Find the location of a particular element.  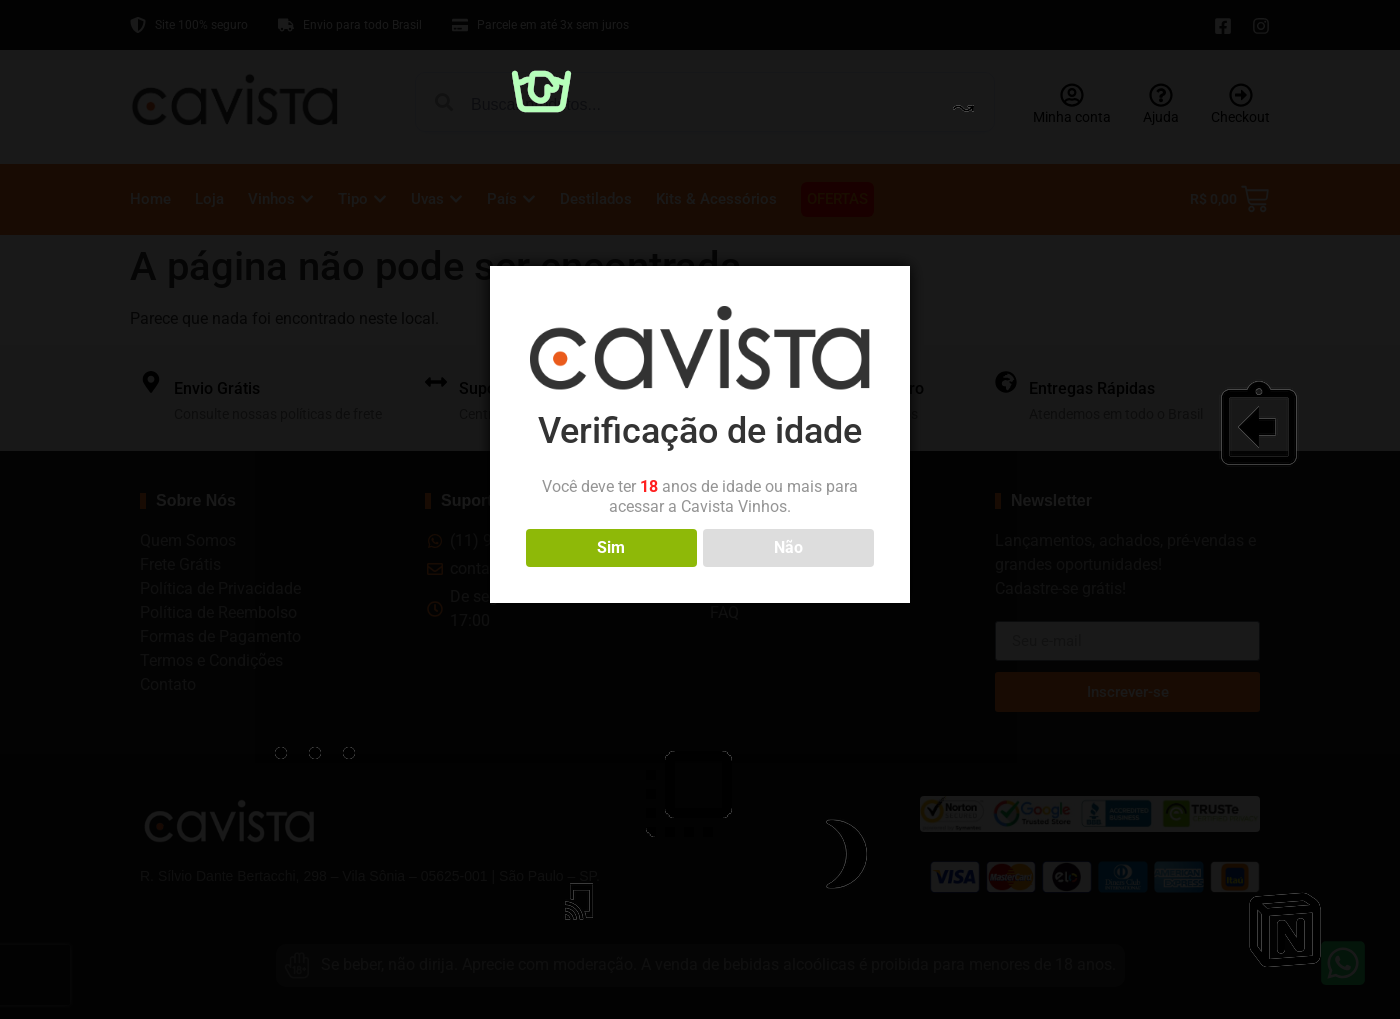

bring window to front is located at coordinates (689, 794).